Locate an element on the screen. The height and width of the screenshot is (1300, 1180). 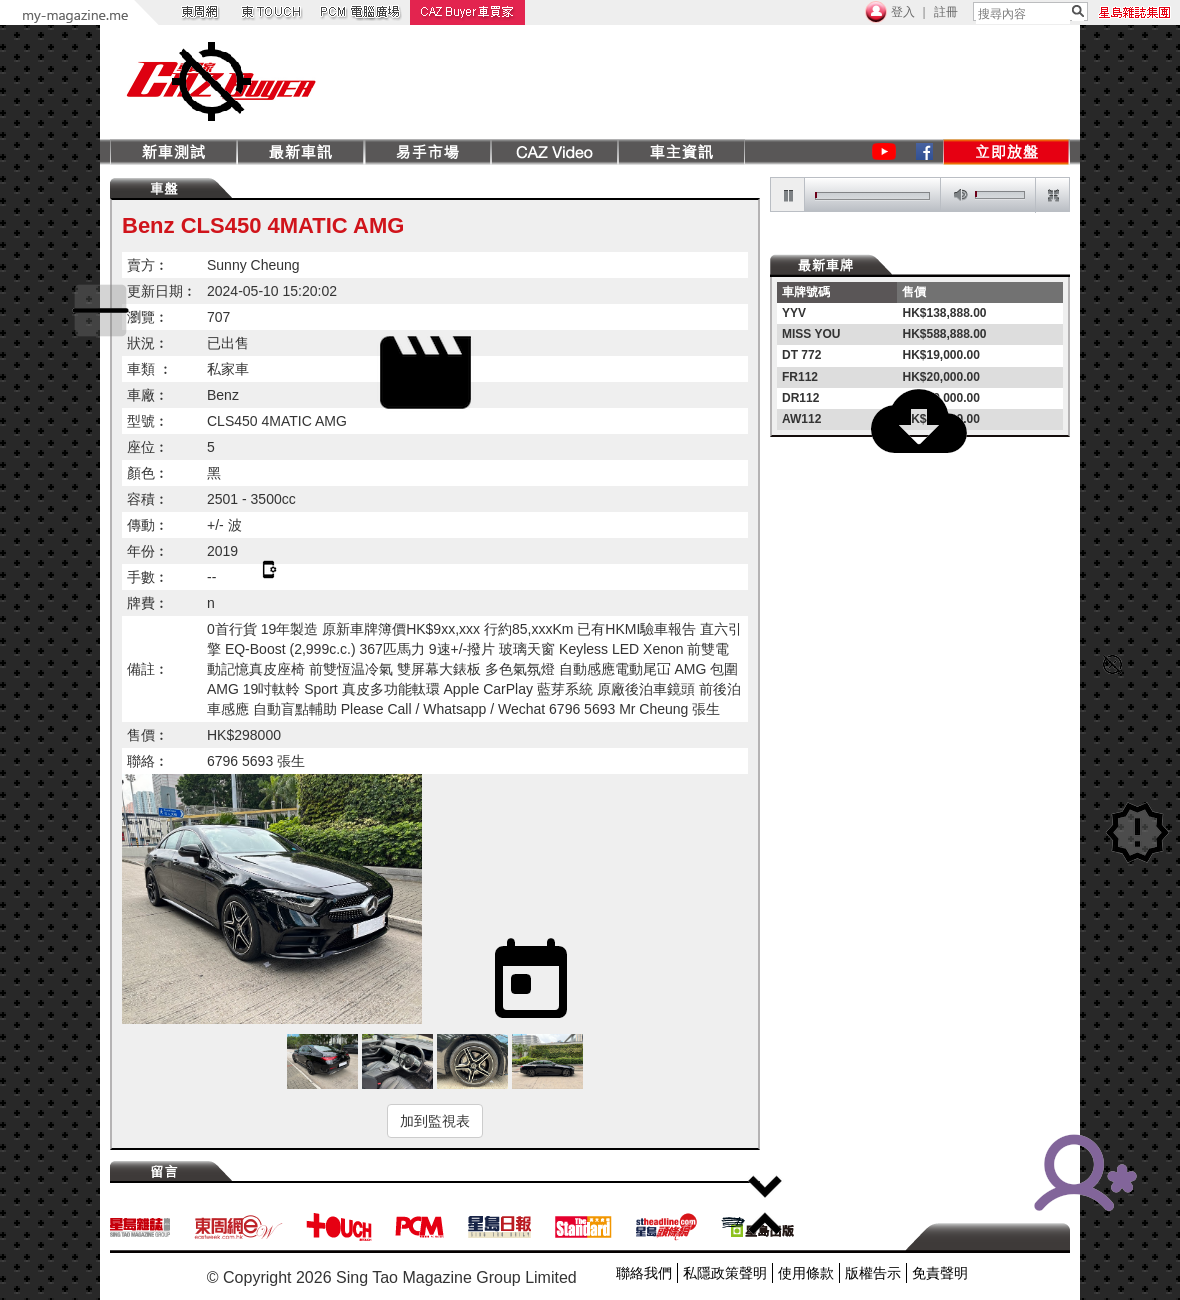
location services are disabled is located at coordinates (211, 81).